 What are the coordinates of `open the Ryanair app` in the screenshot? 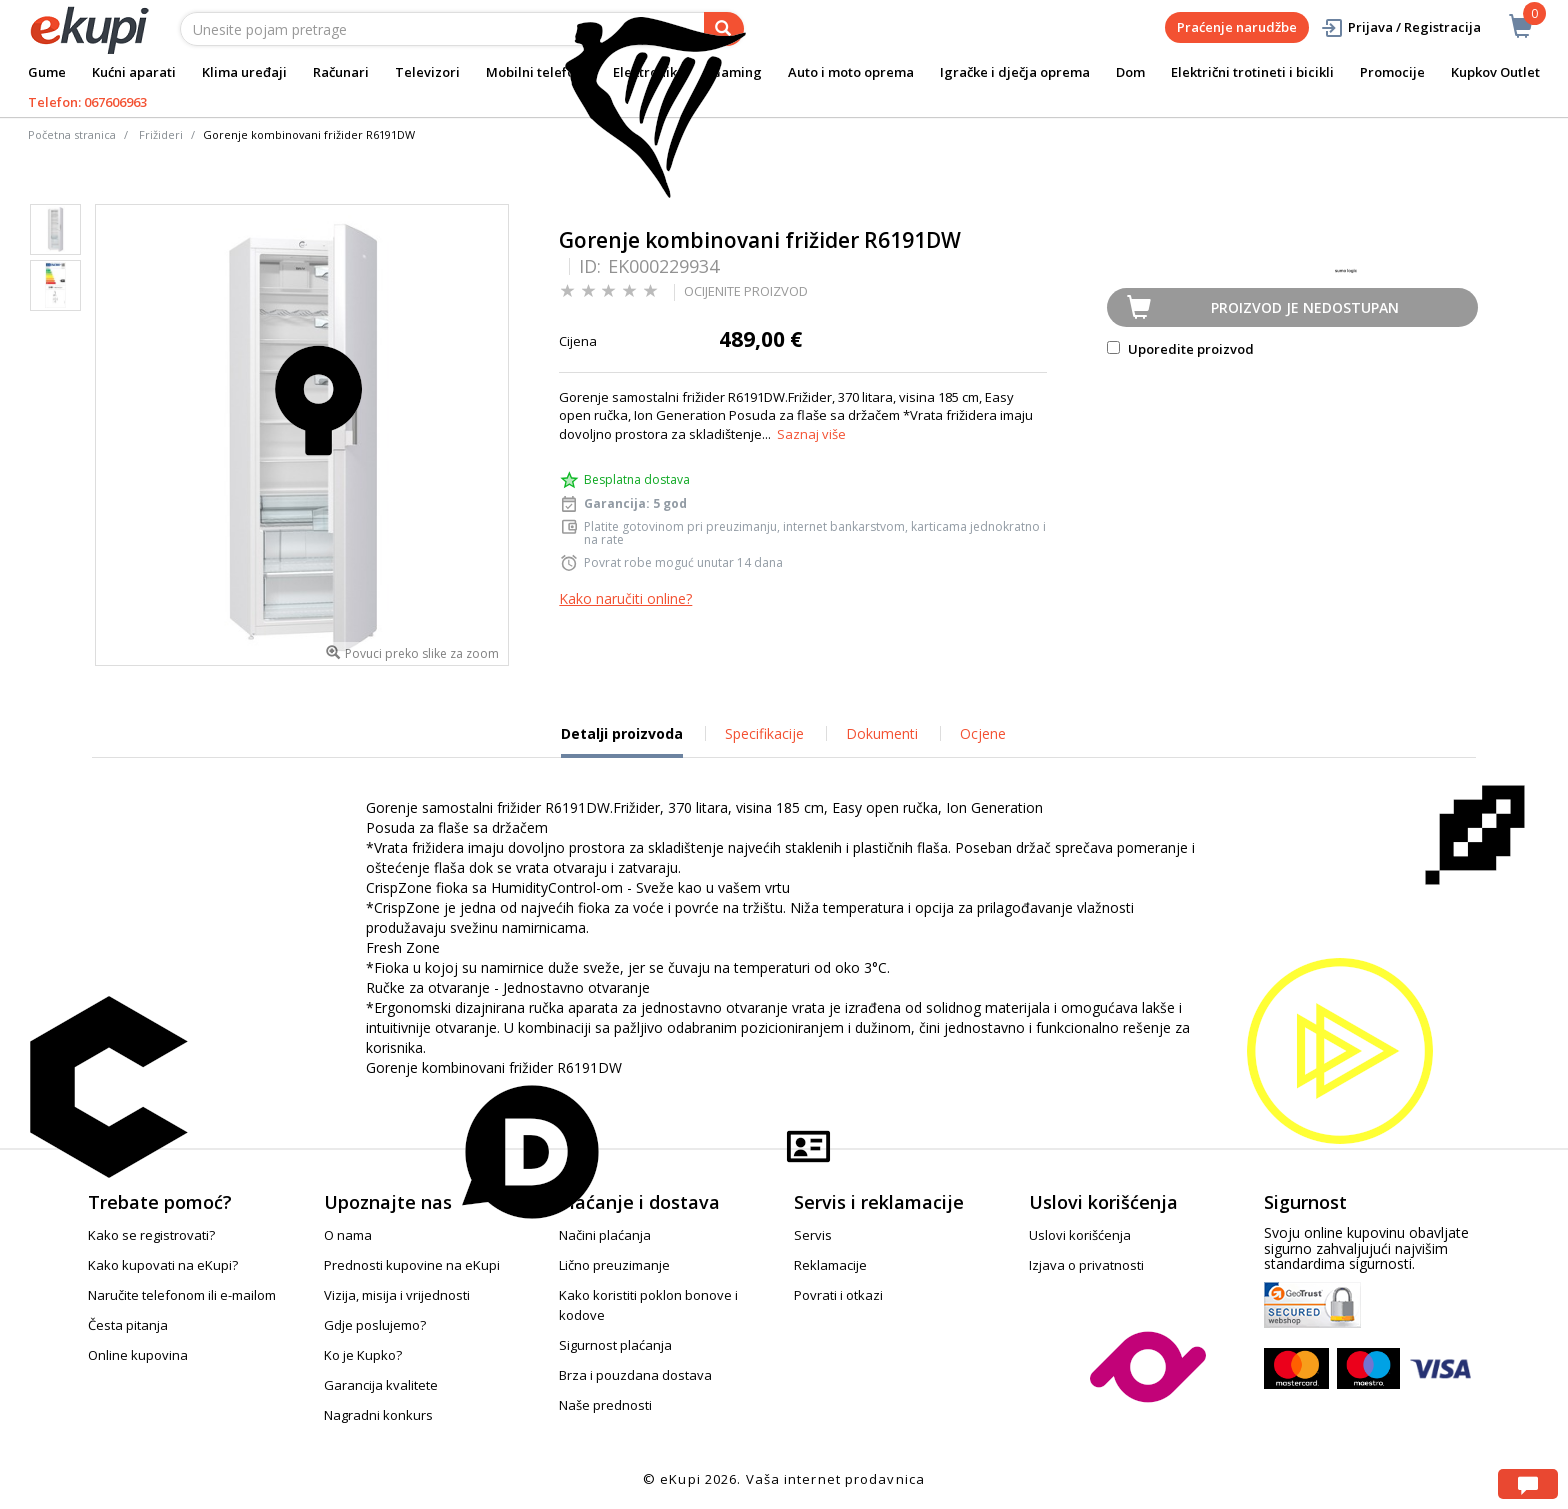 It's located at (655, 107).